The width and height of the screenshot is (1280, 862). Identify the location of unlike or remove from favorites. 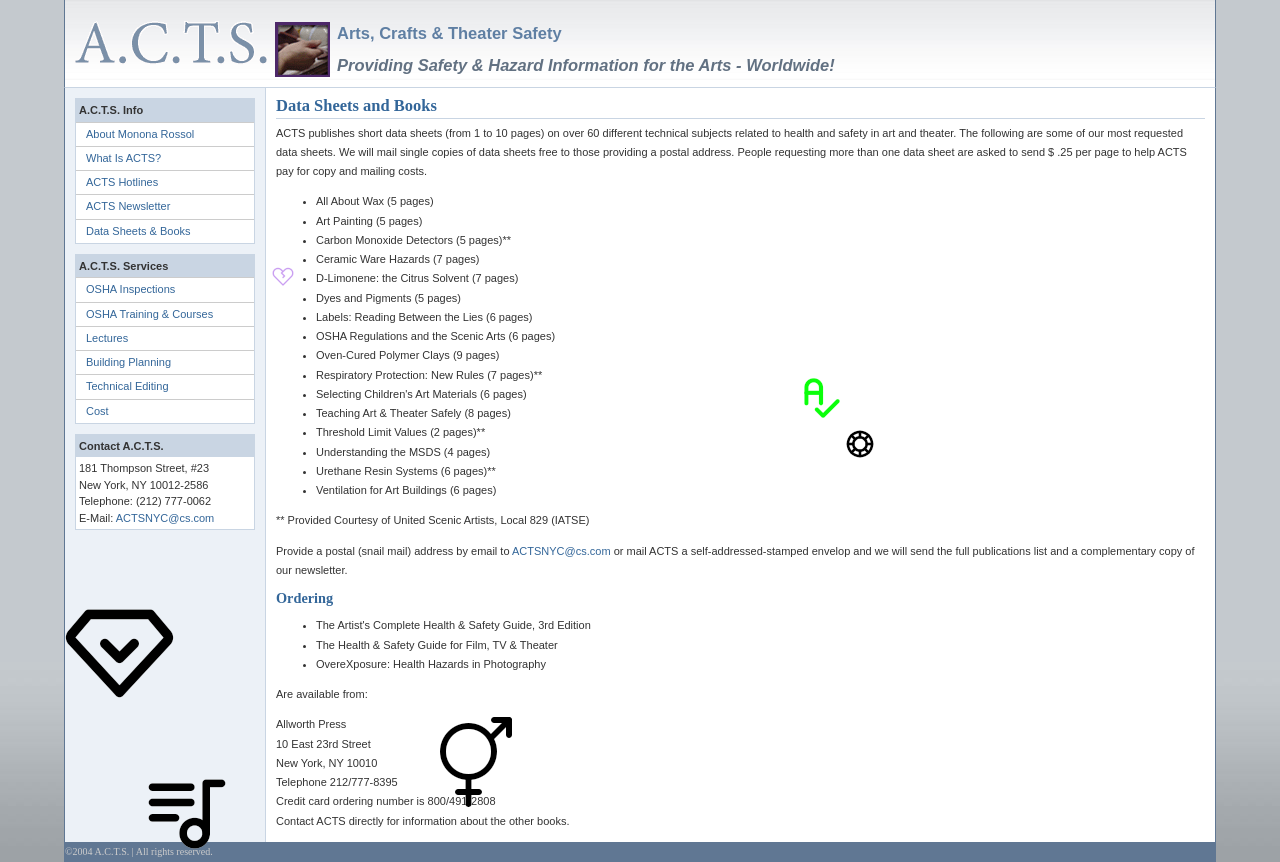
(283, 276).